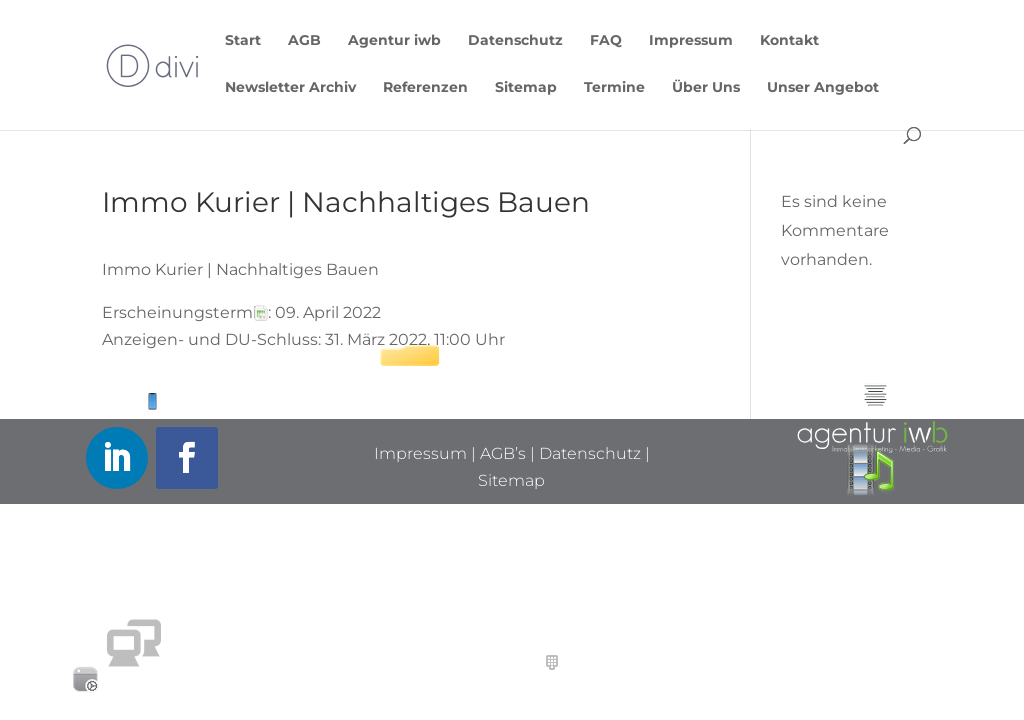  I want to click on access network preferences and settings, so click(134, 643).